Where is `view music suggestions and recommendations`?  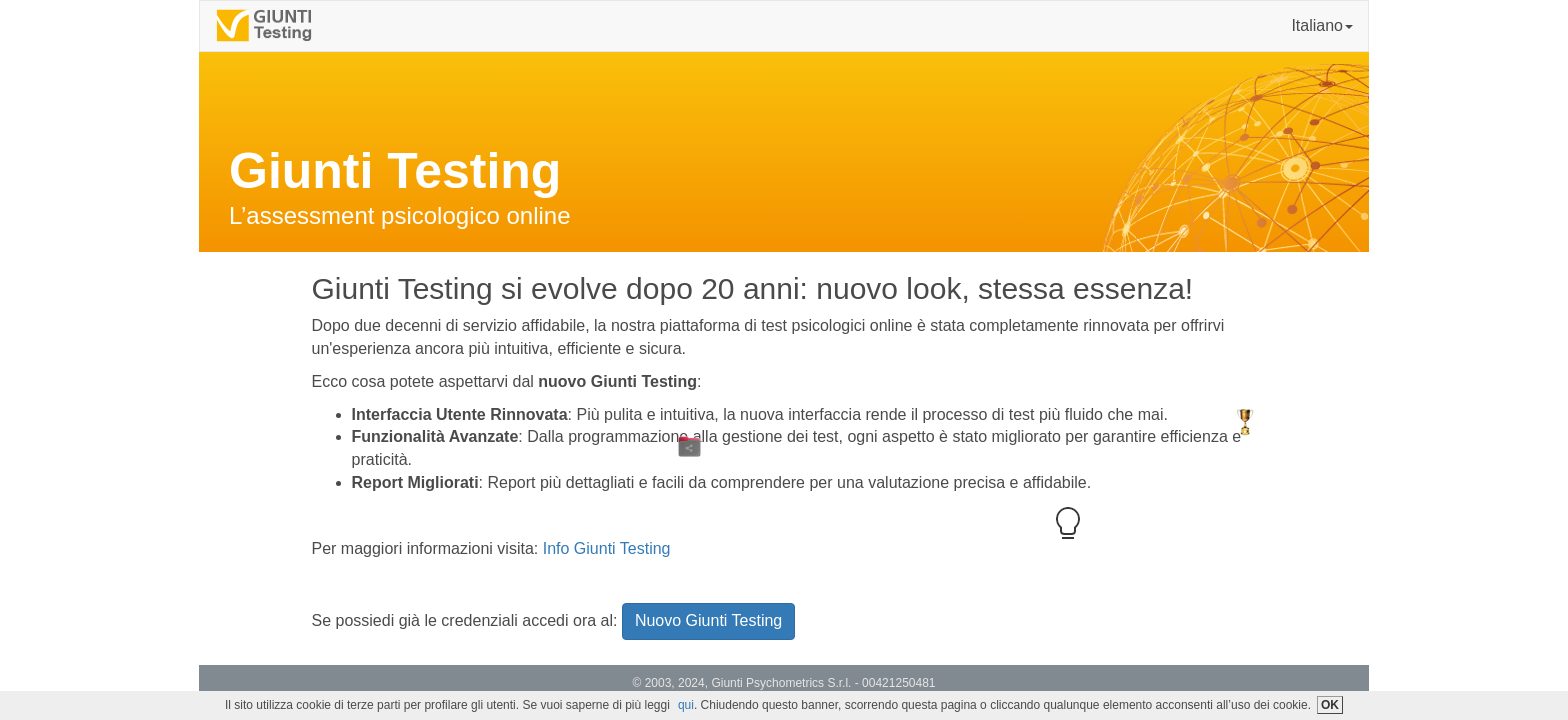 view music suggestions and recommendations is located at coordinates (1068, 523).